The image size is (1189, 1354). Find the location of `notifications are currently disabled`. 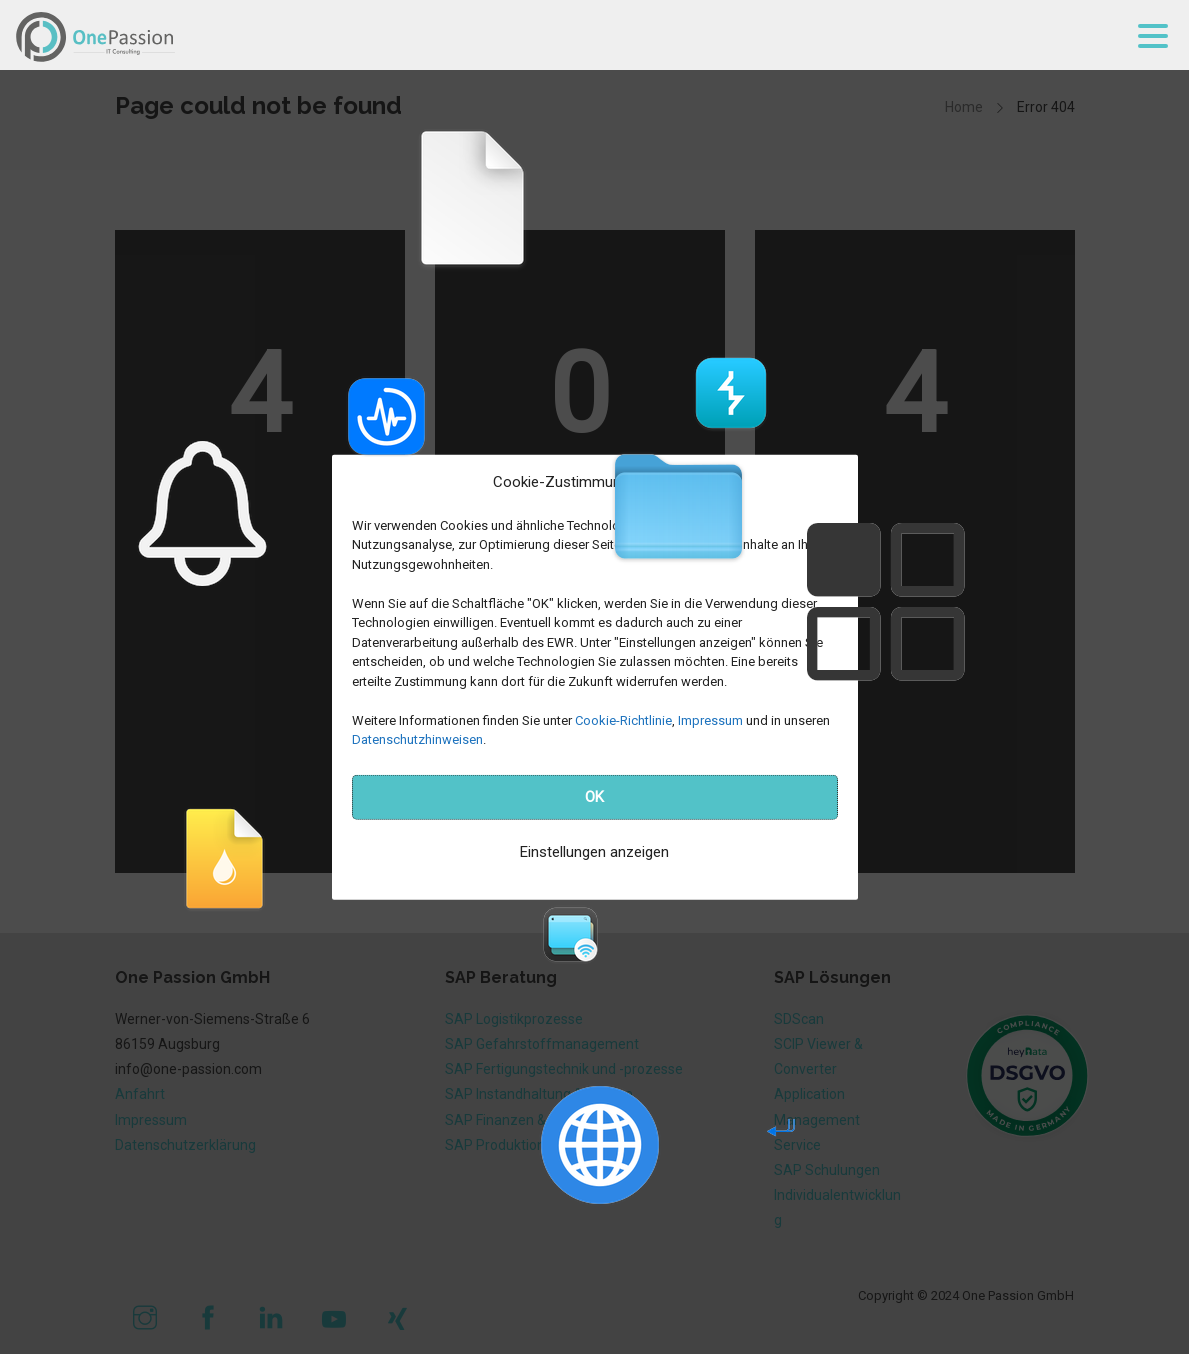

notifications are currently disabled is located at coordinates (202, 513).